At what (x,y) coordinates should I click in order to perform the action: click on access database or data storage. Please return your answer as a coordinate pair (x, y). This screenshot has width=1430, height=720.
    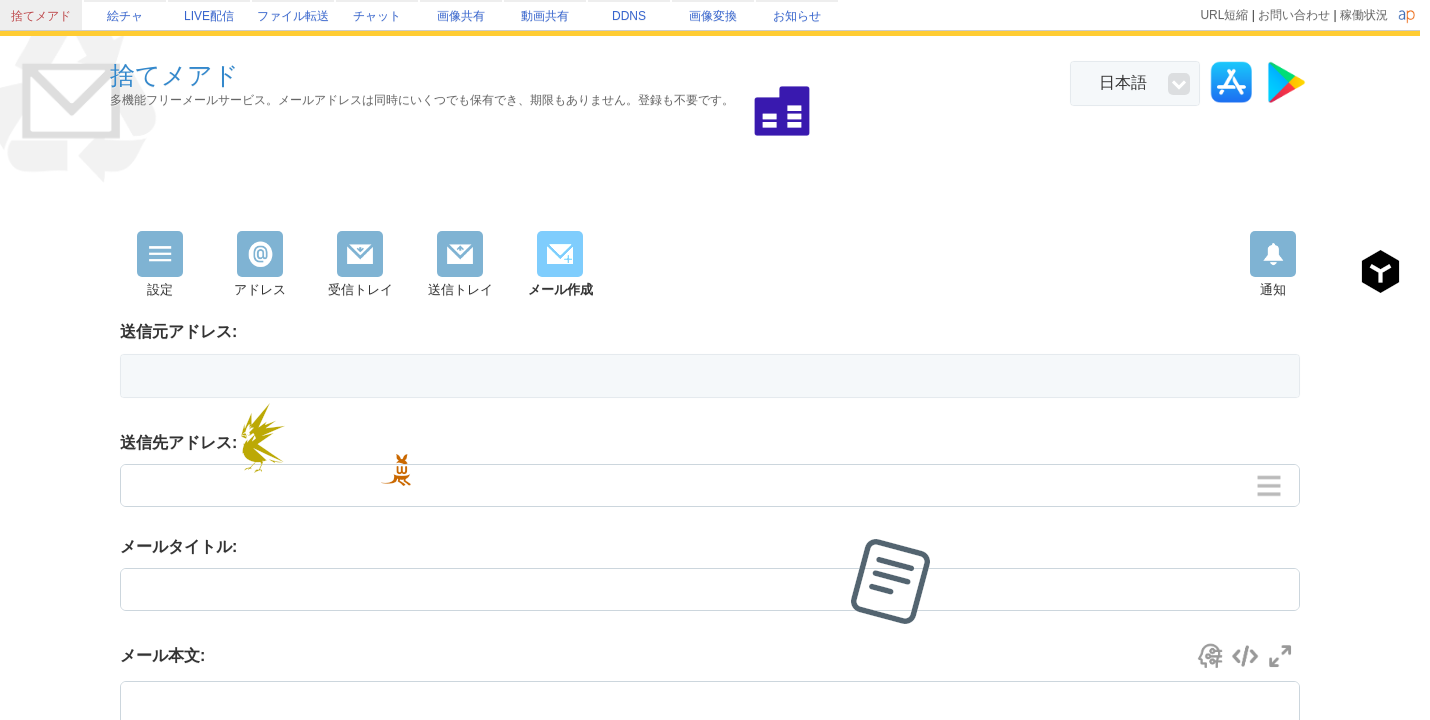
    Looking at the image, I should click on (782, 111).